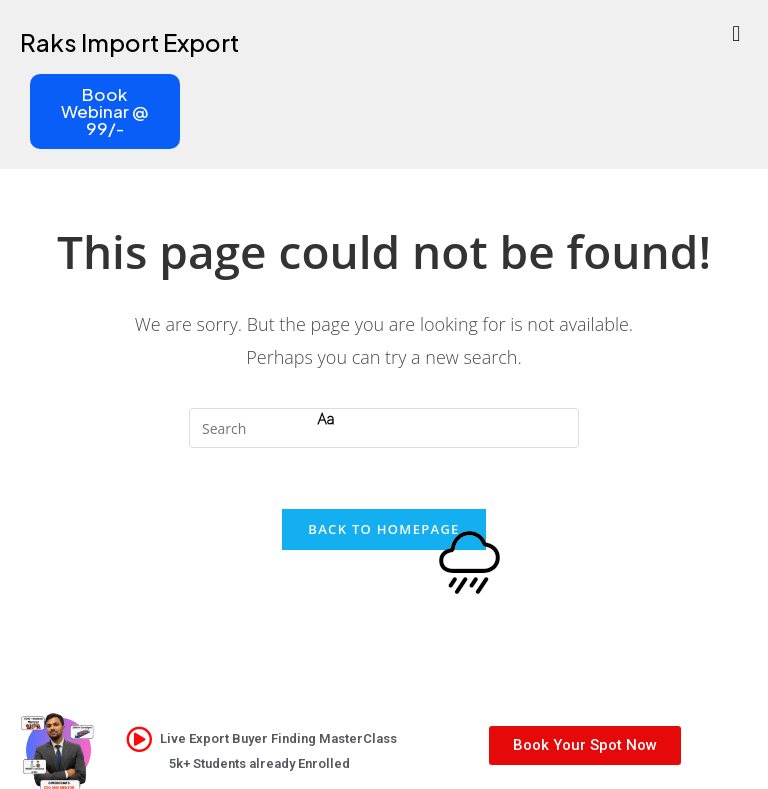 This screenshot has height=789, width=768. I want to click on change font or text settings, so click(325, 418).